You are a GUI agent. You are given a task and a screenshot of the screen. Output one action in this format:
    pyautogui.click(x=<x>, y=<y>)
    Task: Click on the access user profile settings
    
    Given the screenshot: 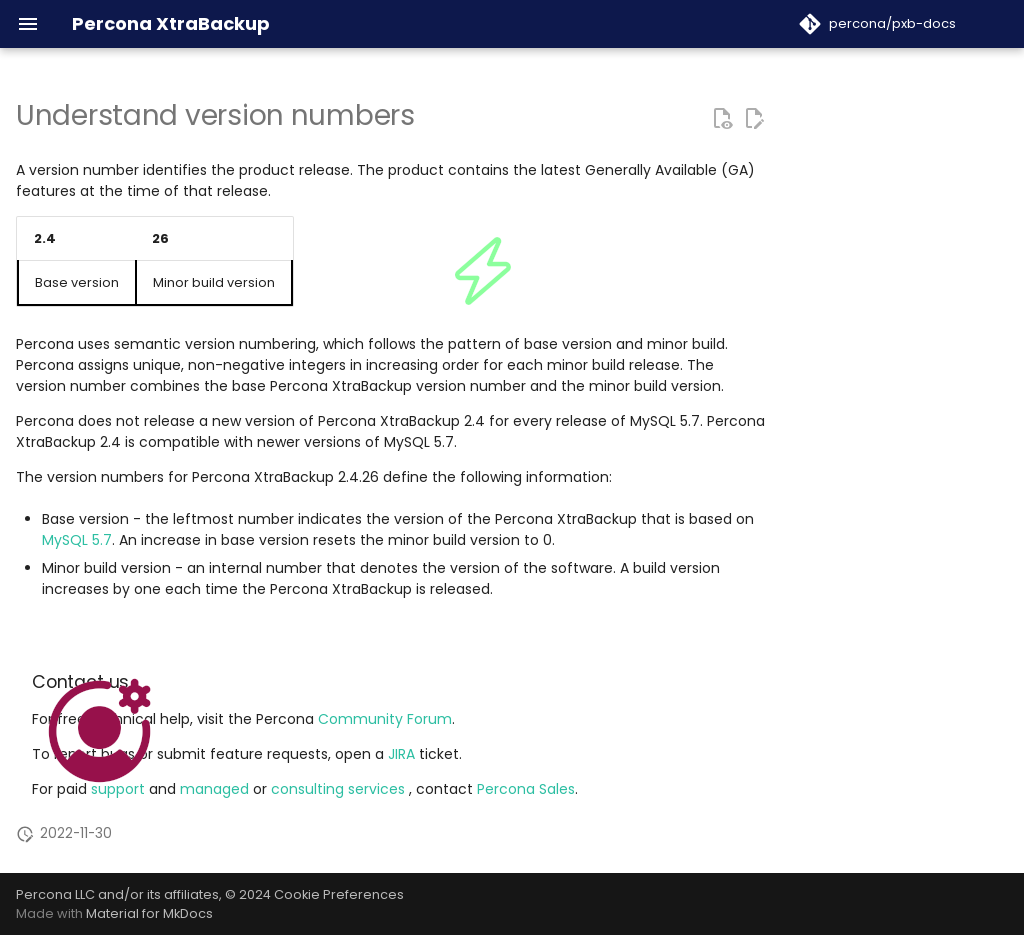 What is the action you would take?
    pyautogui.click(x=99, y=731)
    